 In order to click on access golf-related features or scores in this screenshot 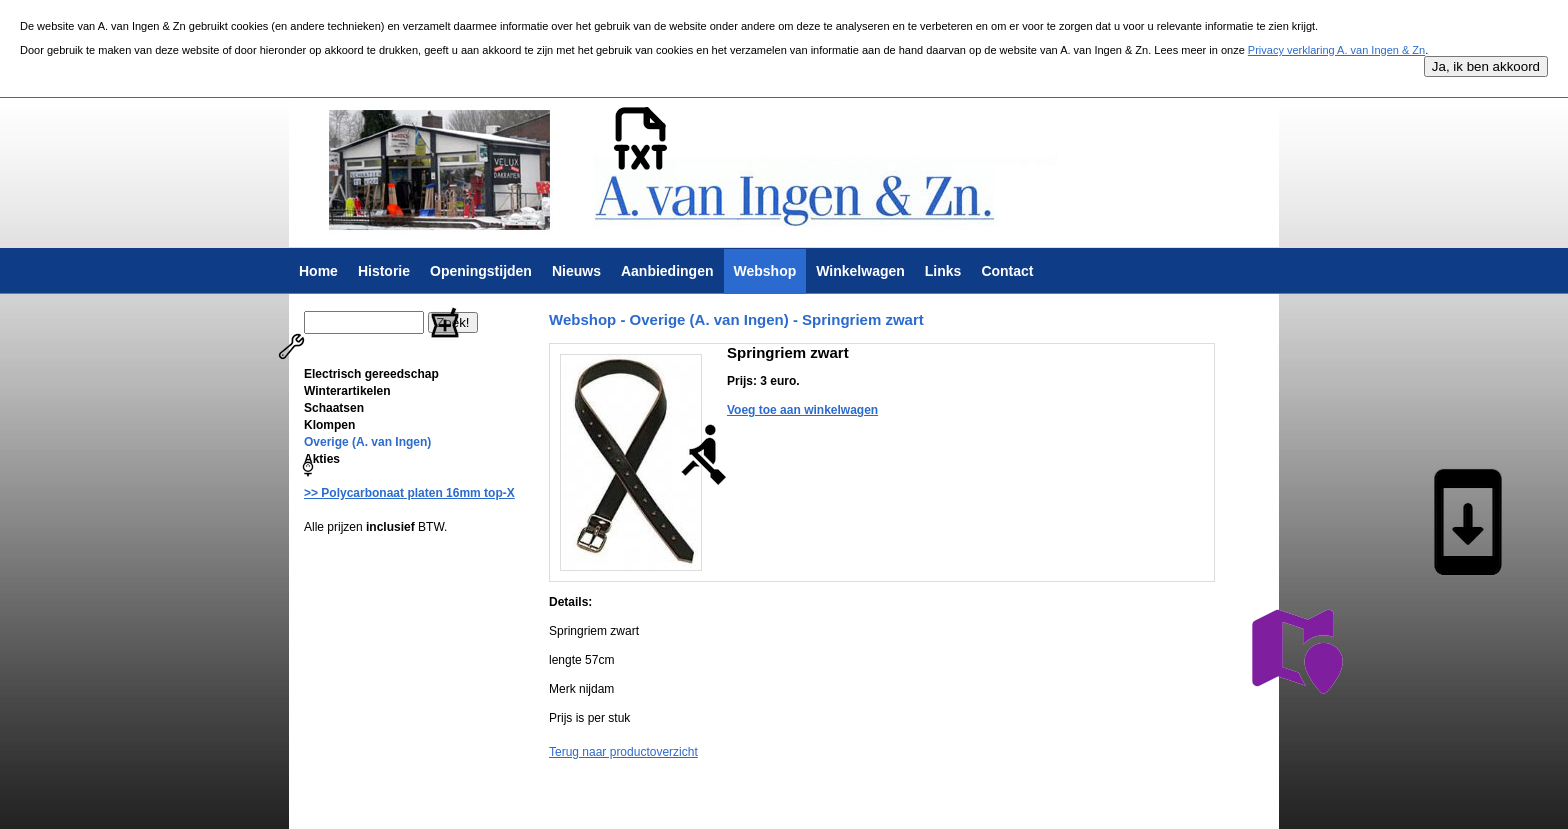, I will do `click(308, 469)`.